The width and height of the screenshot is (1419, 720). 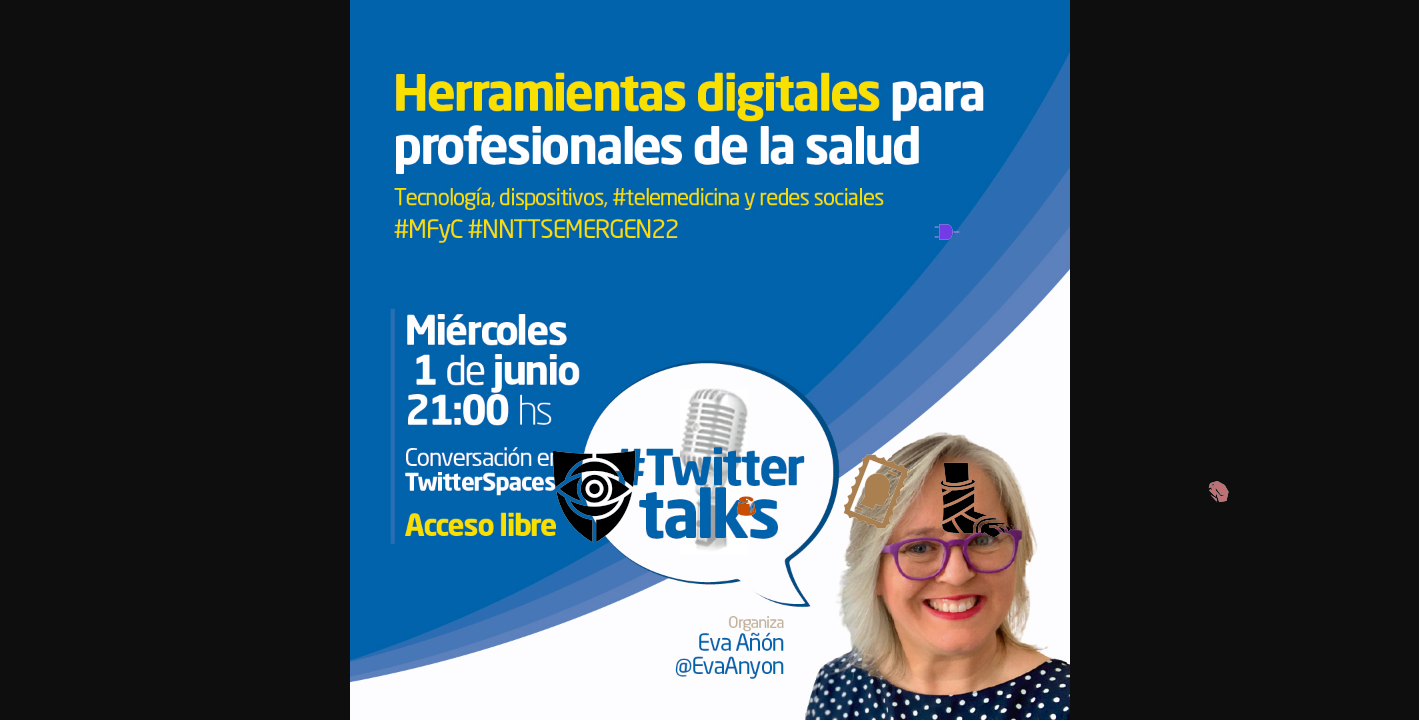 What do you see at coordinates (875, 491) in the screenshot?
I see `send a letter or mail item` at bounding box center [875, 491].